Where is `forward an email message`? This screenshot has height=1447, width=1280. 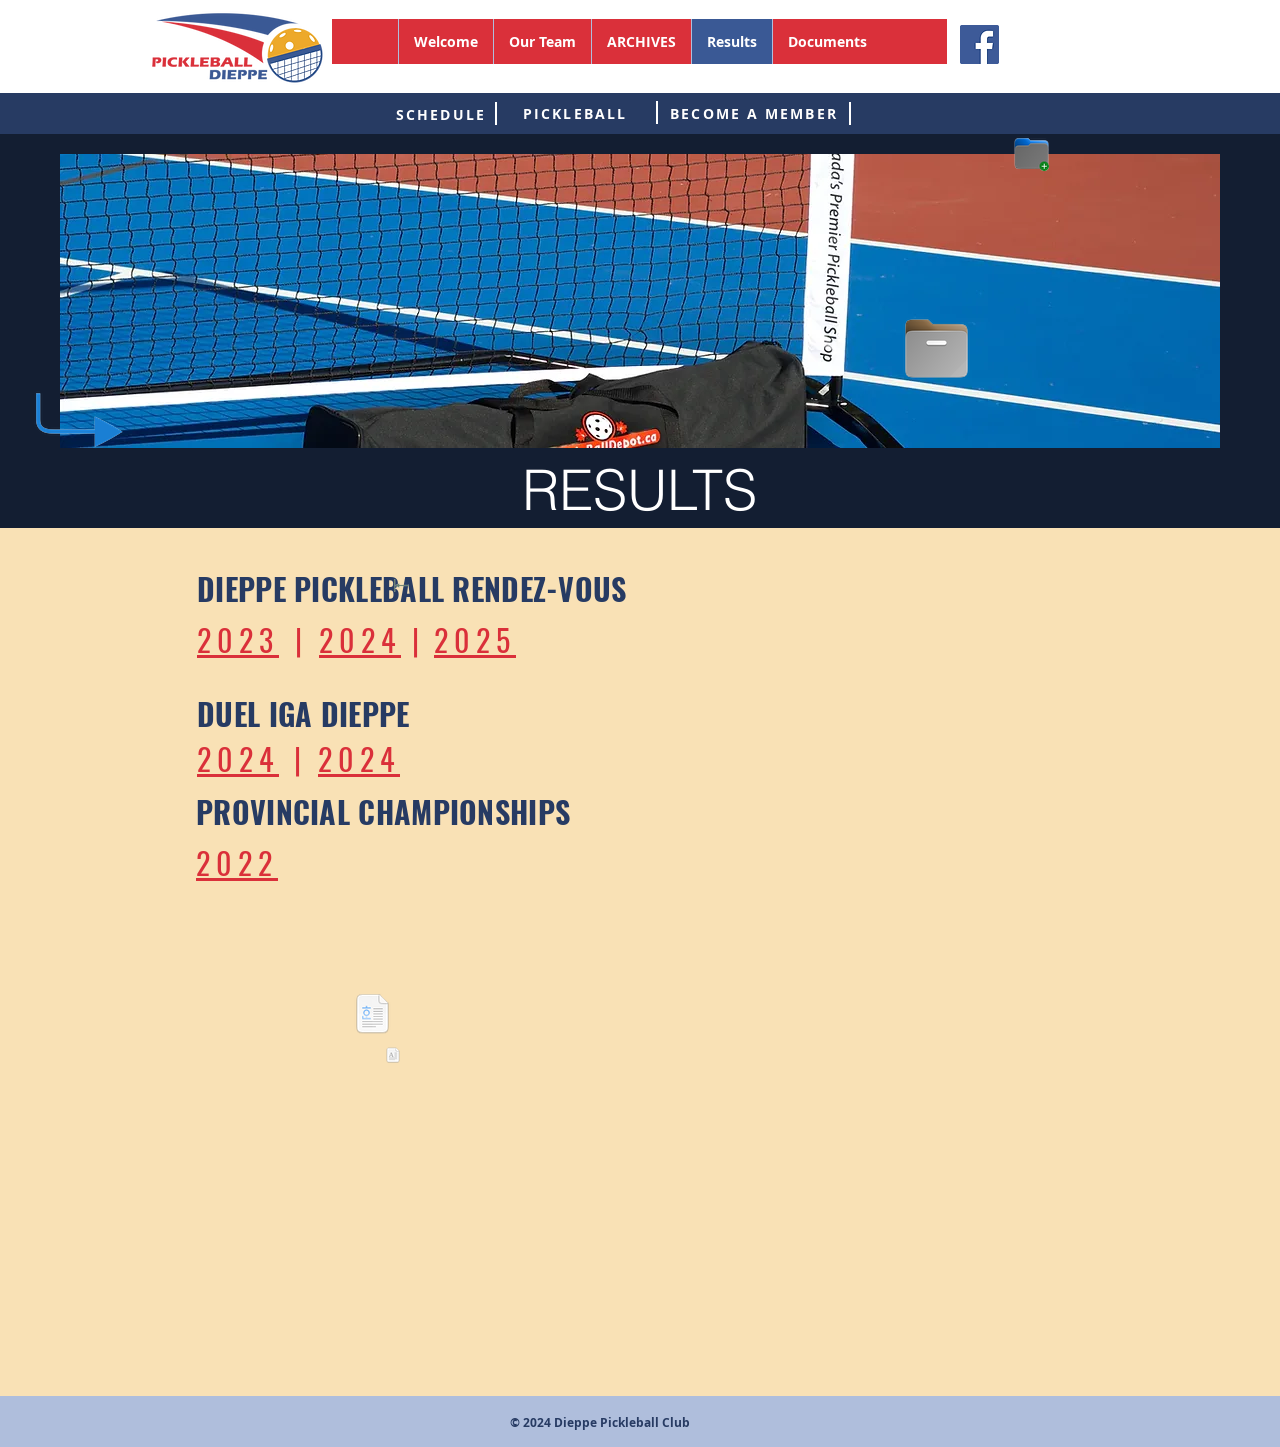 forward an email message is located at coordinates (80, 419).